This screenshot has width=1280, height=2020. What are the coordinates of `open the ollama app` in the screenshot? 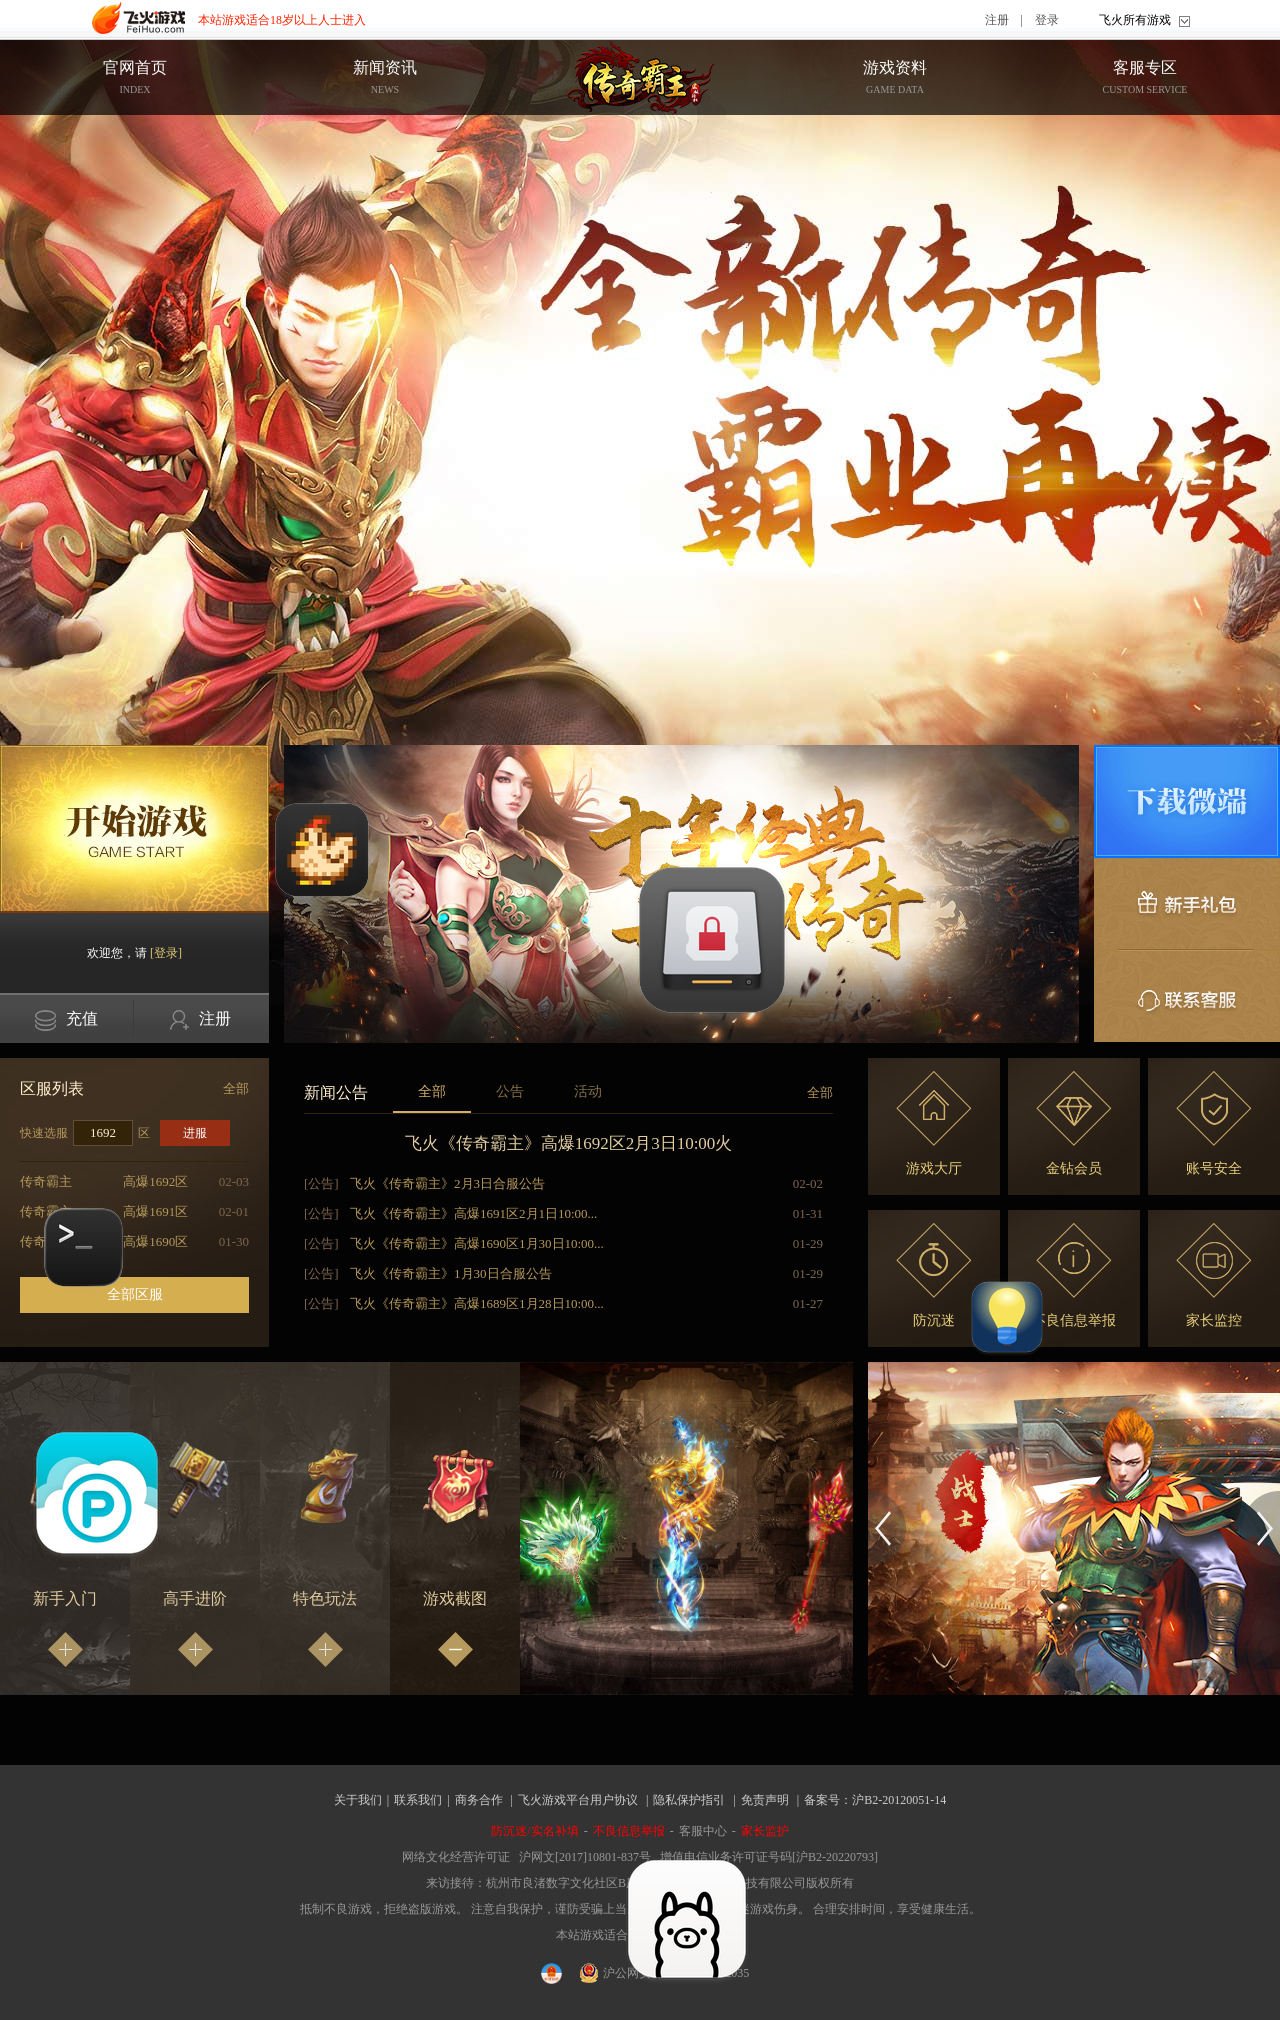 It's located at (687, 1919).